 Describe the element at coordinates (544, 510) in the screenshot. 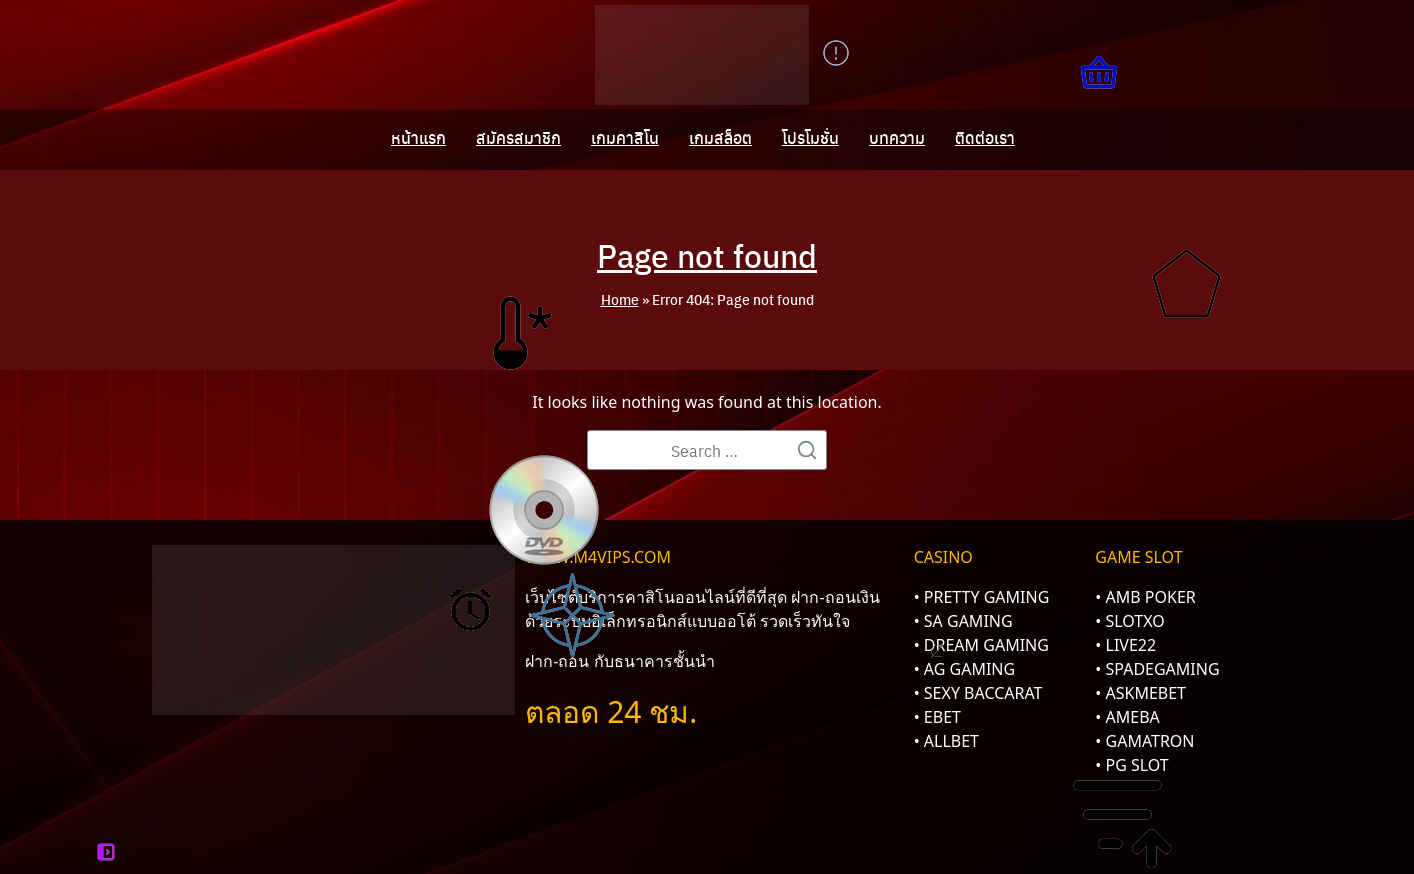

I see `indicates a DVD disc or optical media` at that location.